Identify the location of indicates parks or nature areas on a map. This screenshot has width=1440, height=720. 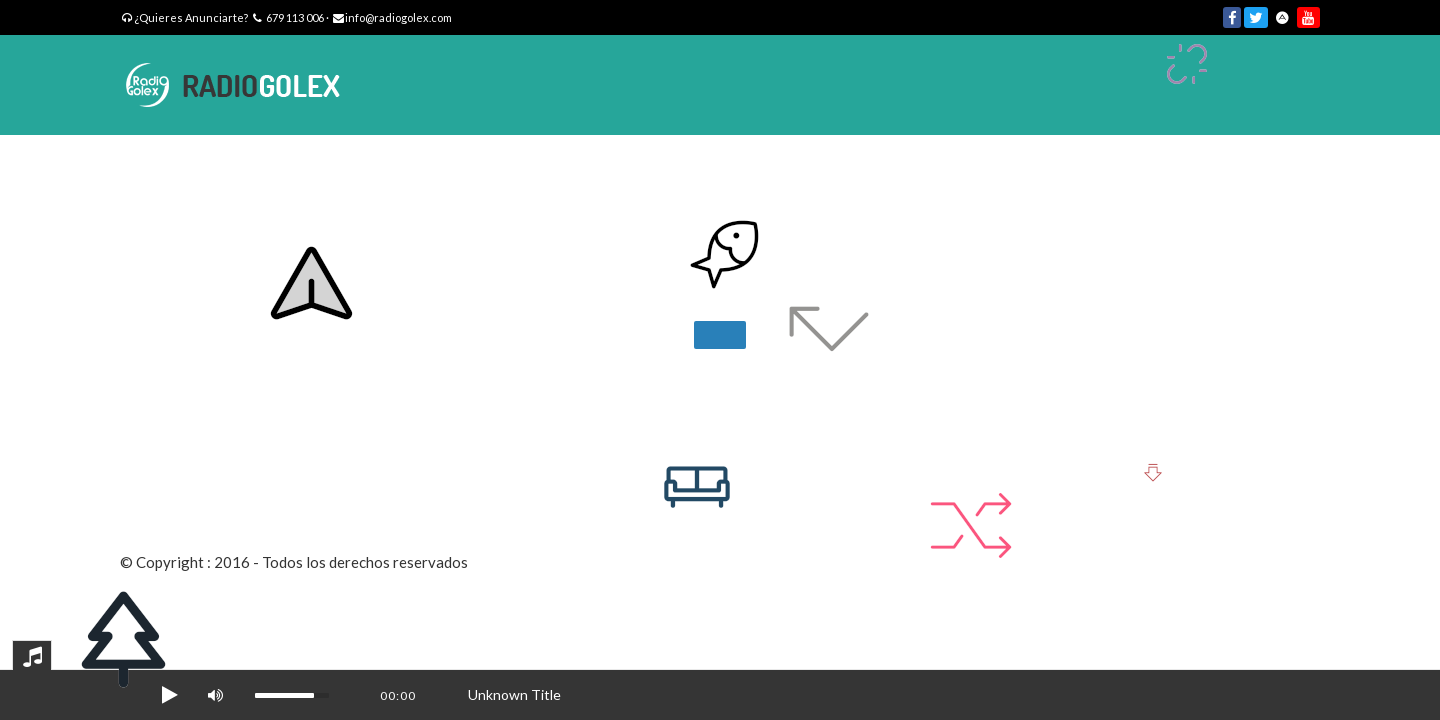
(123, 639).